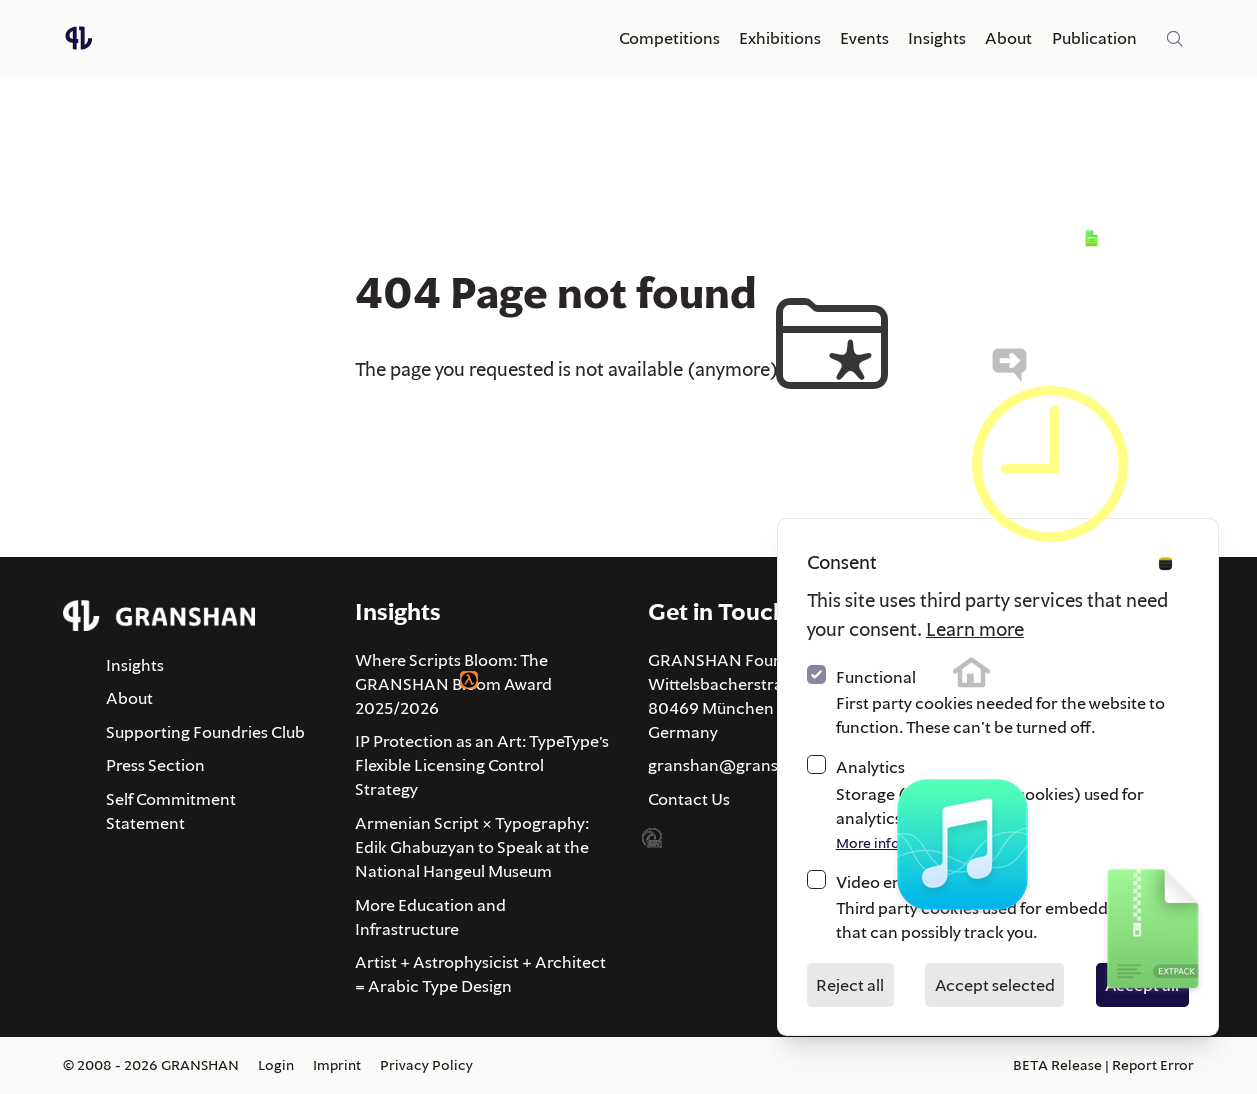 This screenshot has height=1094, width=1257. What do you see at coordinates (469, 680) in the screenshot?
I see `launch half-life game` at bounding box center [469, 680].